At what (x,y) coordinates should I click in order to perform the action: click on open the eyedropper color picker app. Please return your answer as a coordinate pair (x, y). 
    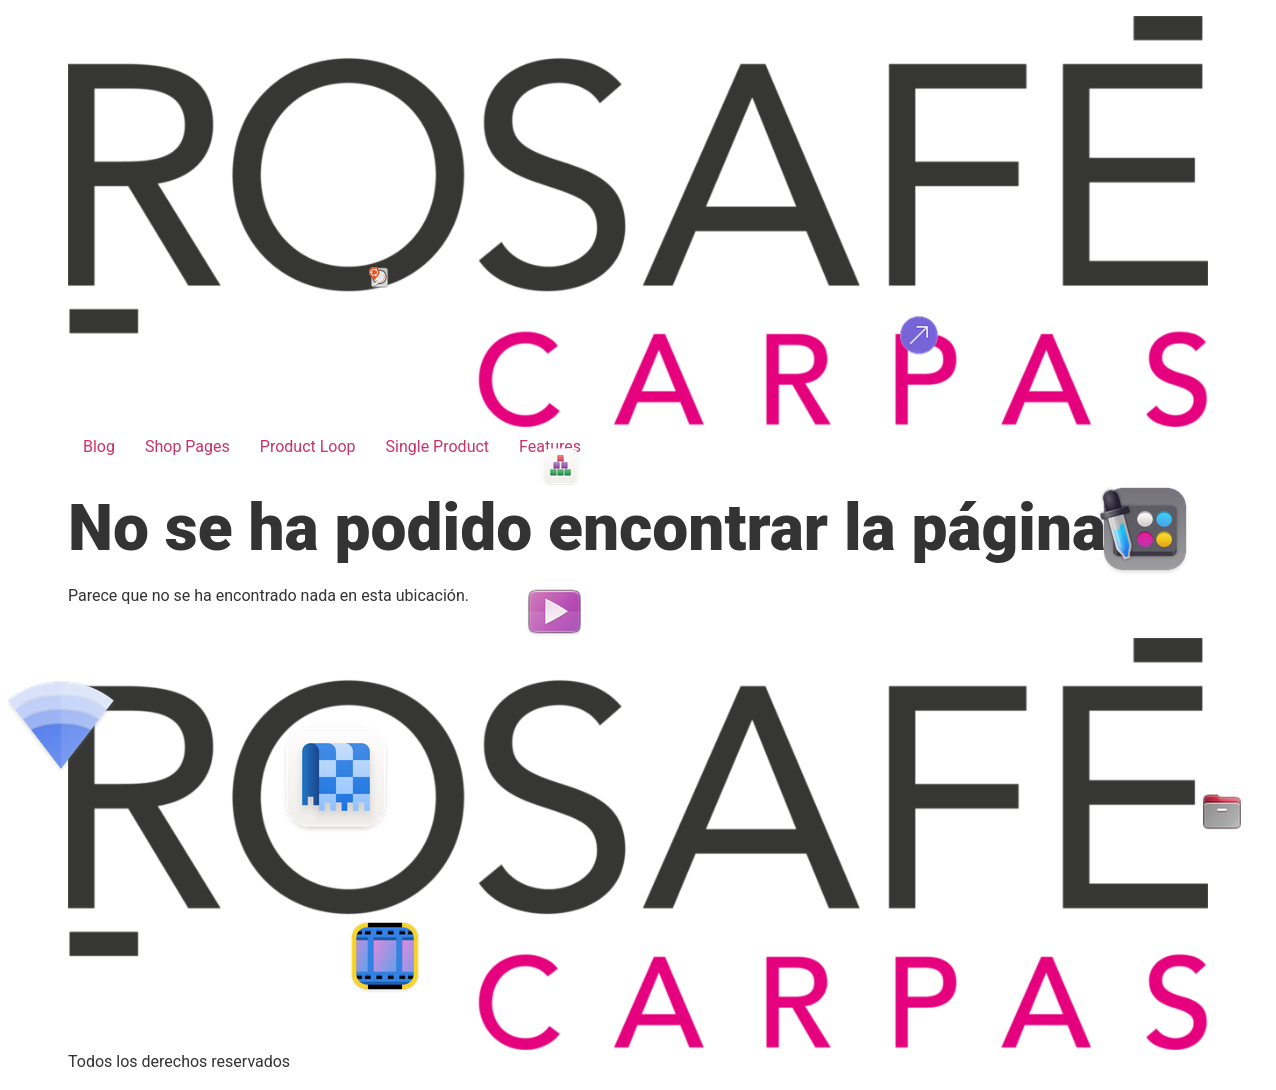
    Looking at the image, I should click on (1145, 529).